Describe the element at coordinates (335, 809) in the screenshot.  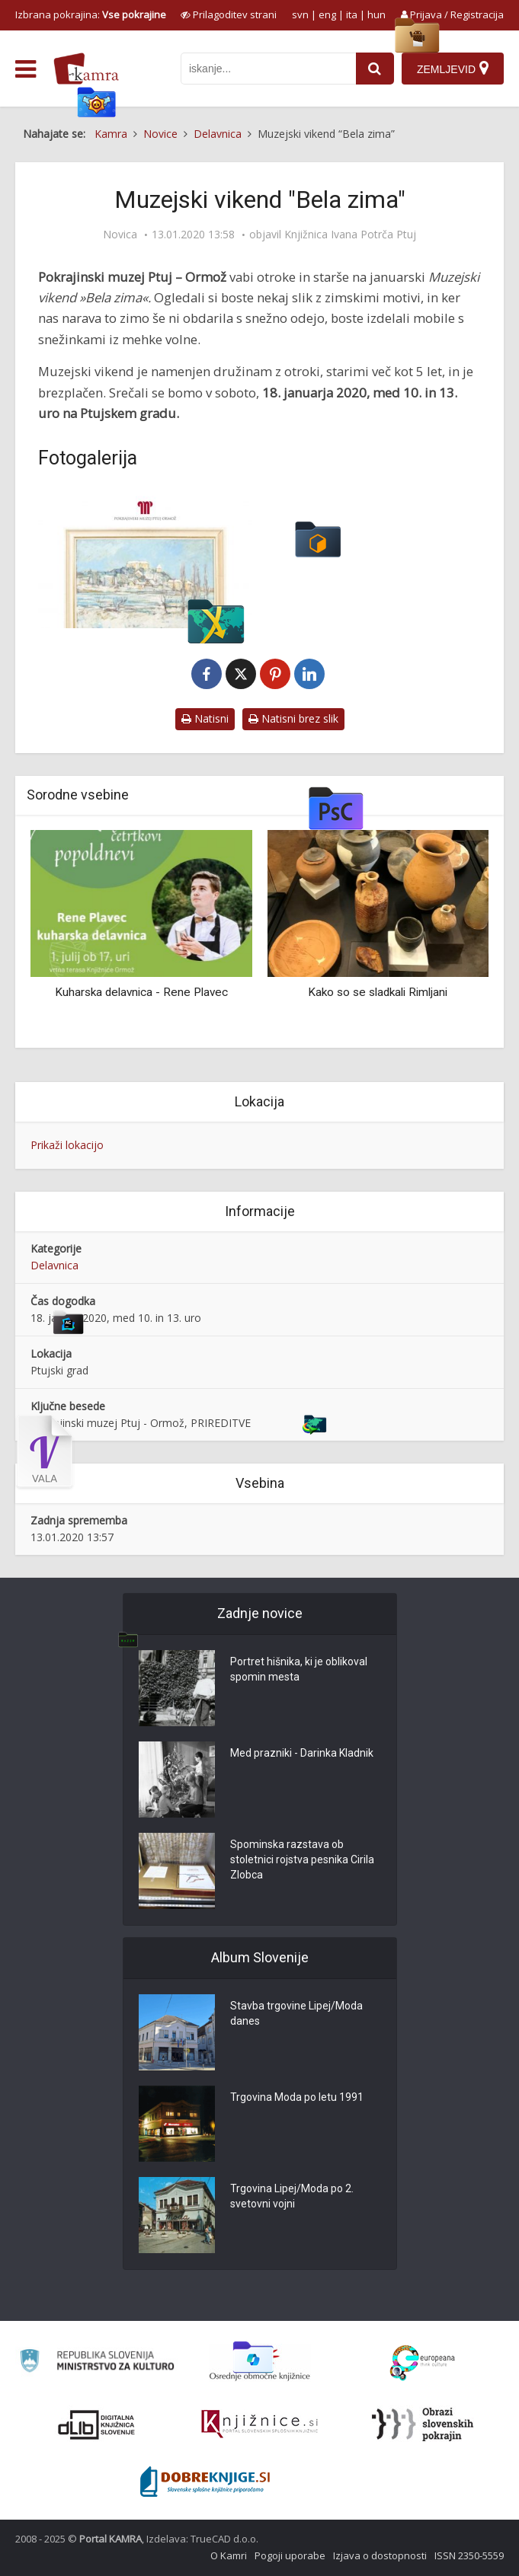
I see `open folder containing adobe photoshop classic files` at that location.